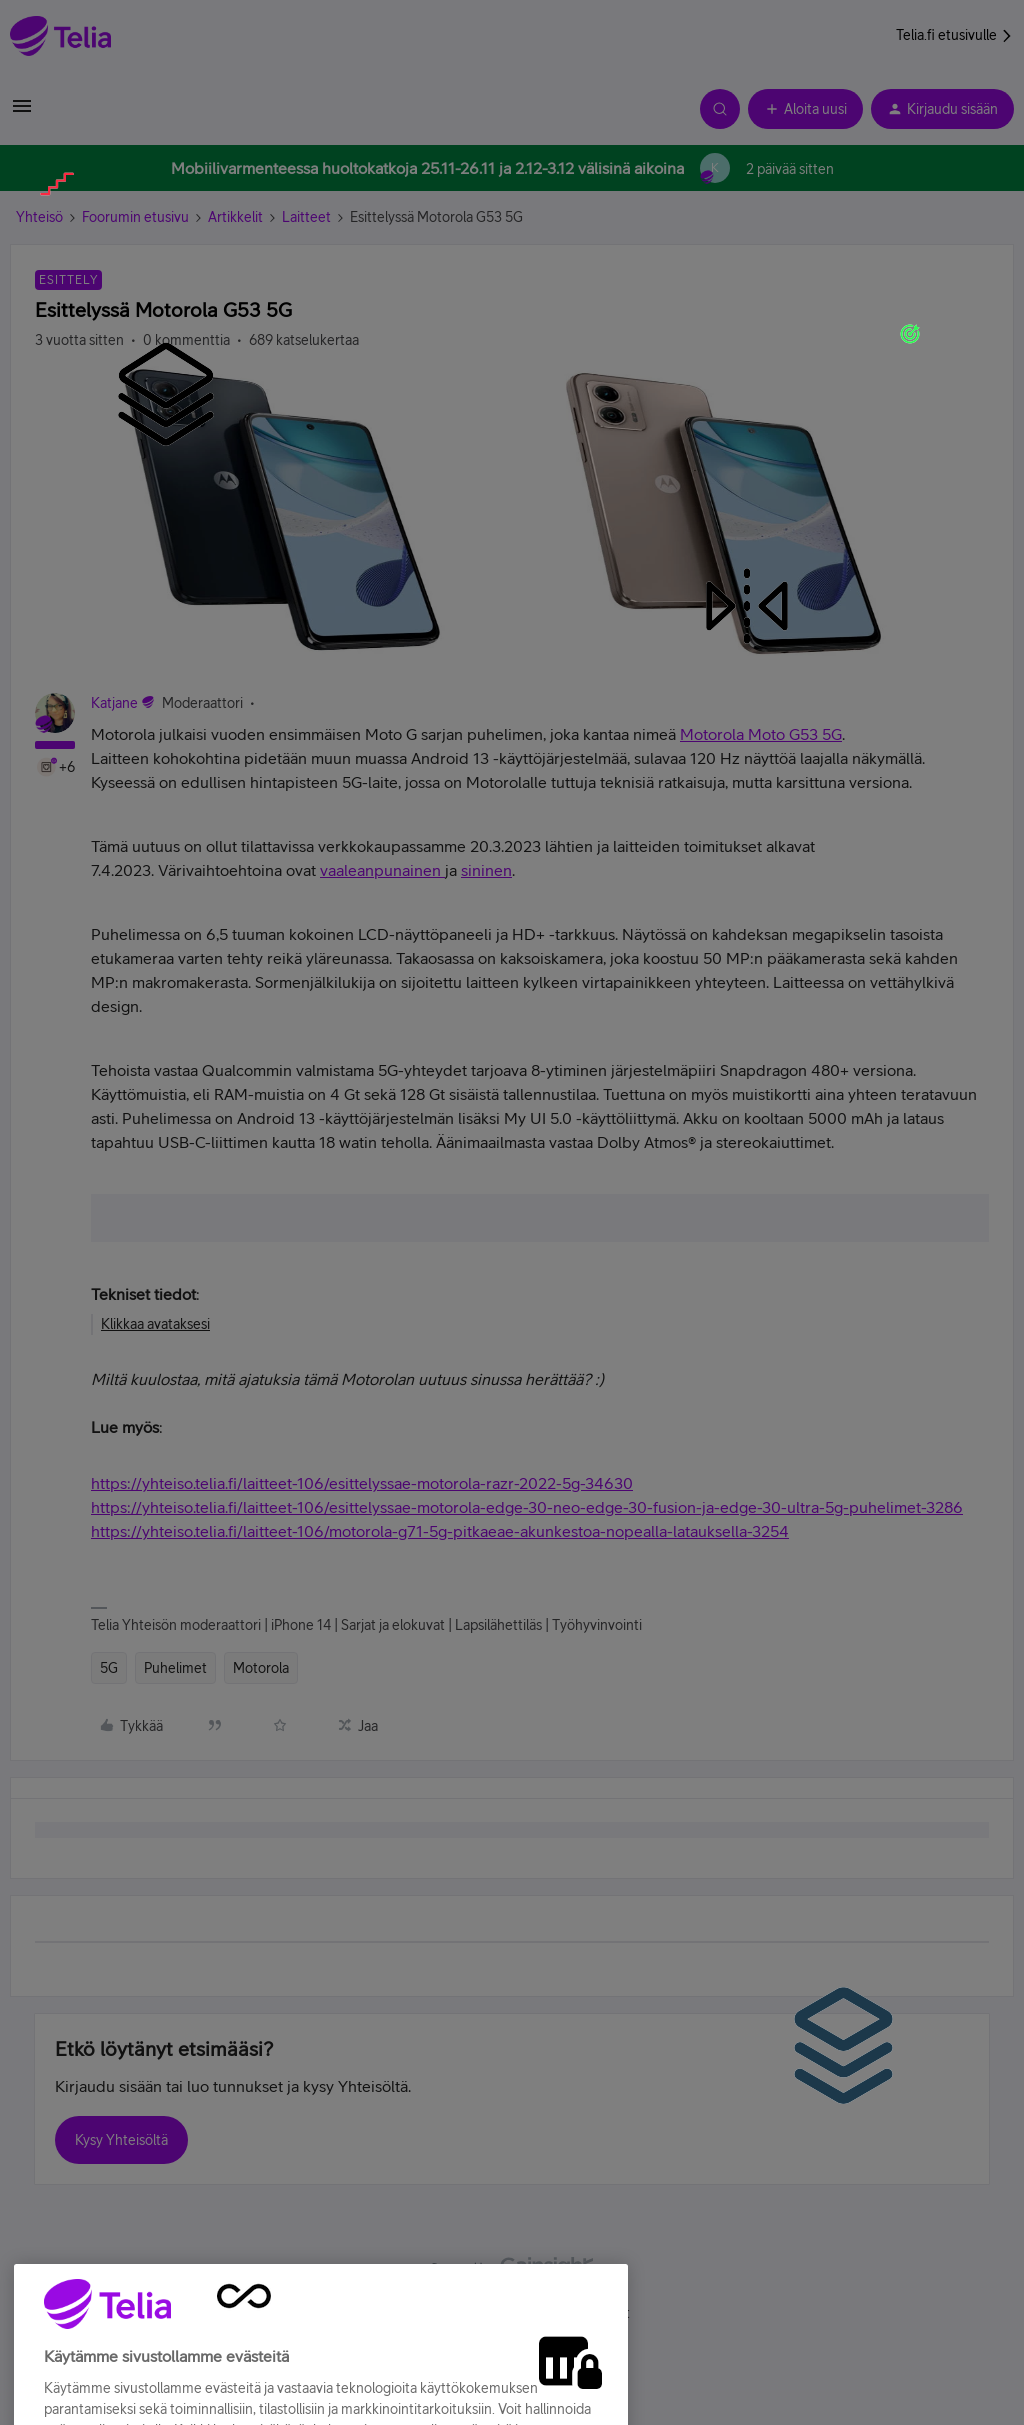  What do you see at coordinates (567, 2361) in the screenshot?
I see `lock a column in a spreadsheet or table` at bounding box center [567, 2361].